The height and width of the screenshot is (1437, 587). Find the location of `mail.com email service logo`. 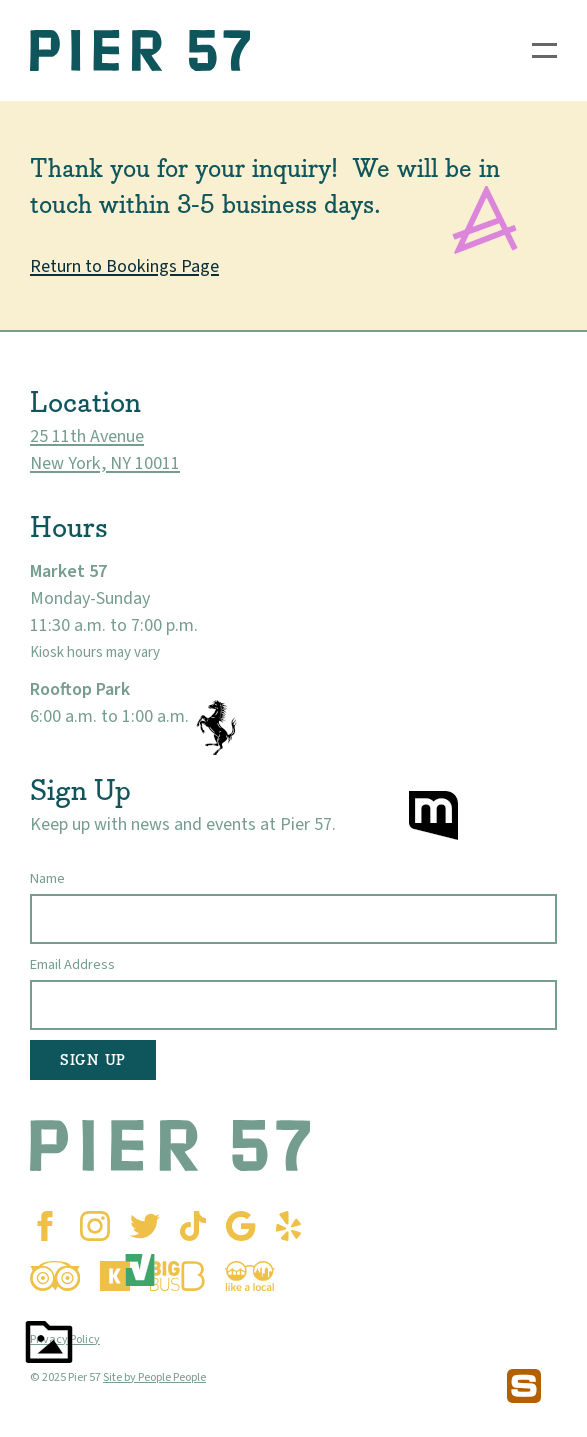

mail.com email service logo is located at coordinates (433, 815).